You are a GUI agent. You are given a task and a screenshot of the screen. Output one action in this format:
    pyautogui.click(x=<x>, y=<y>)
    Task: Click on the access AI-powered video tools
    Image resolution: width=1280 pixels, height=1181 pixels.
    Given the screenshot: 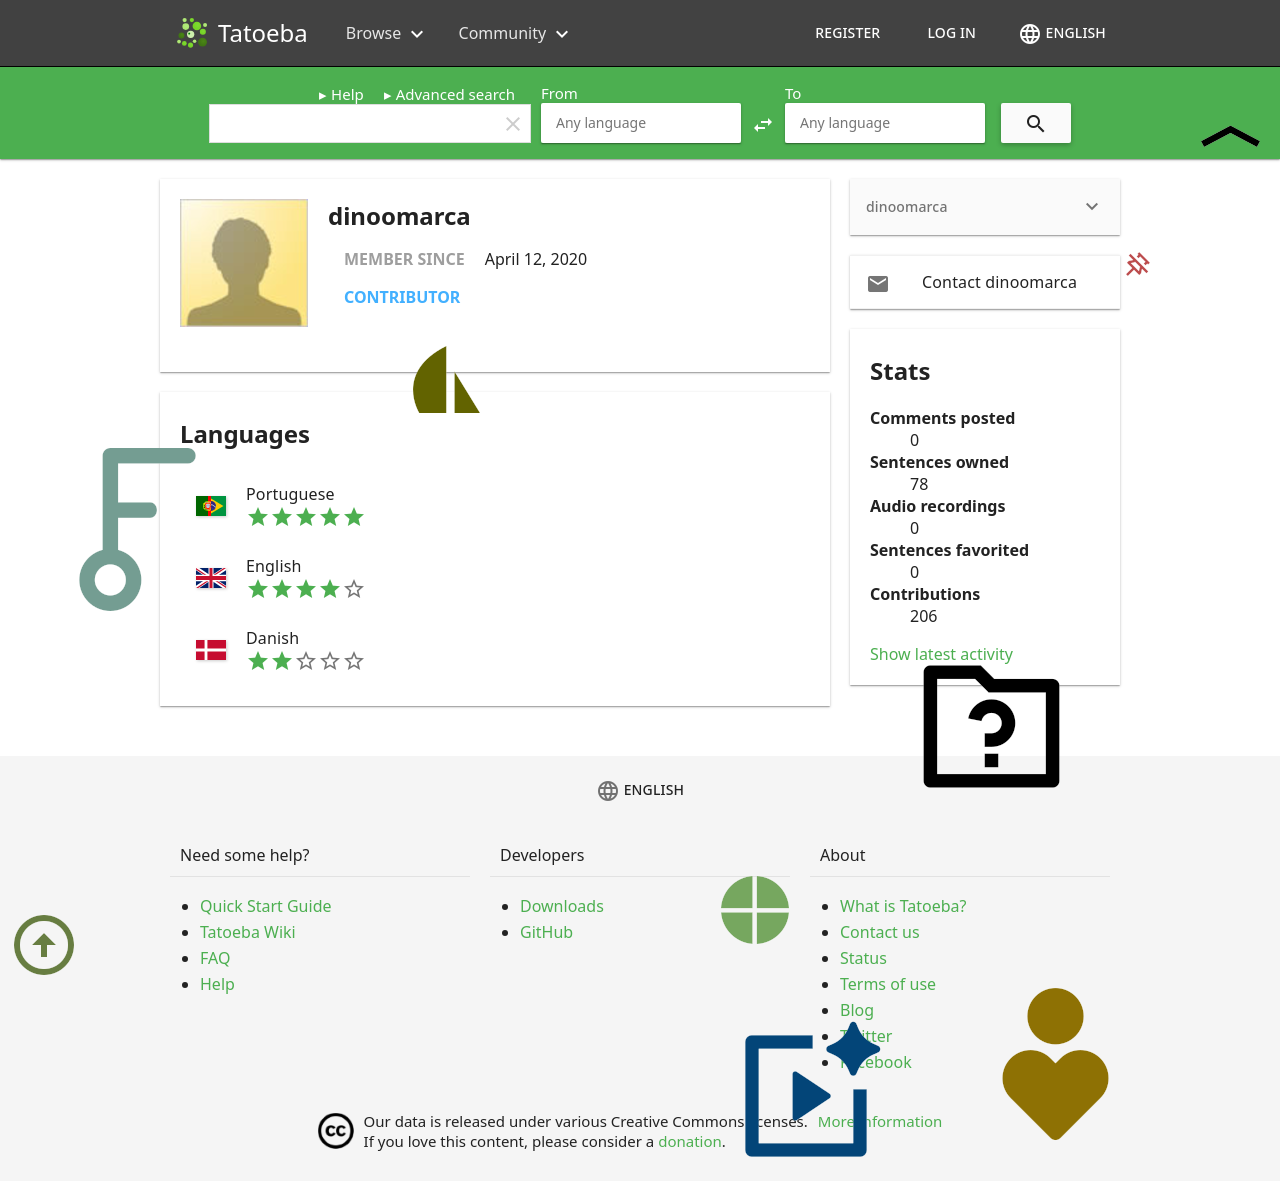 What is the action you would take?
    pyautogui.click(x=806, y=1096)
    